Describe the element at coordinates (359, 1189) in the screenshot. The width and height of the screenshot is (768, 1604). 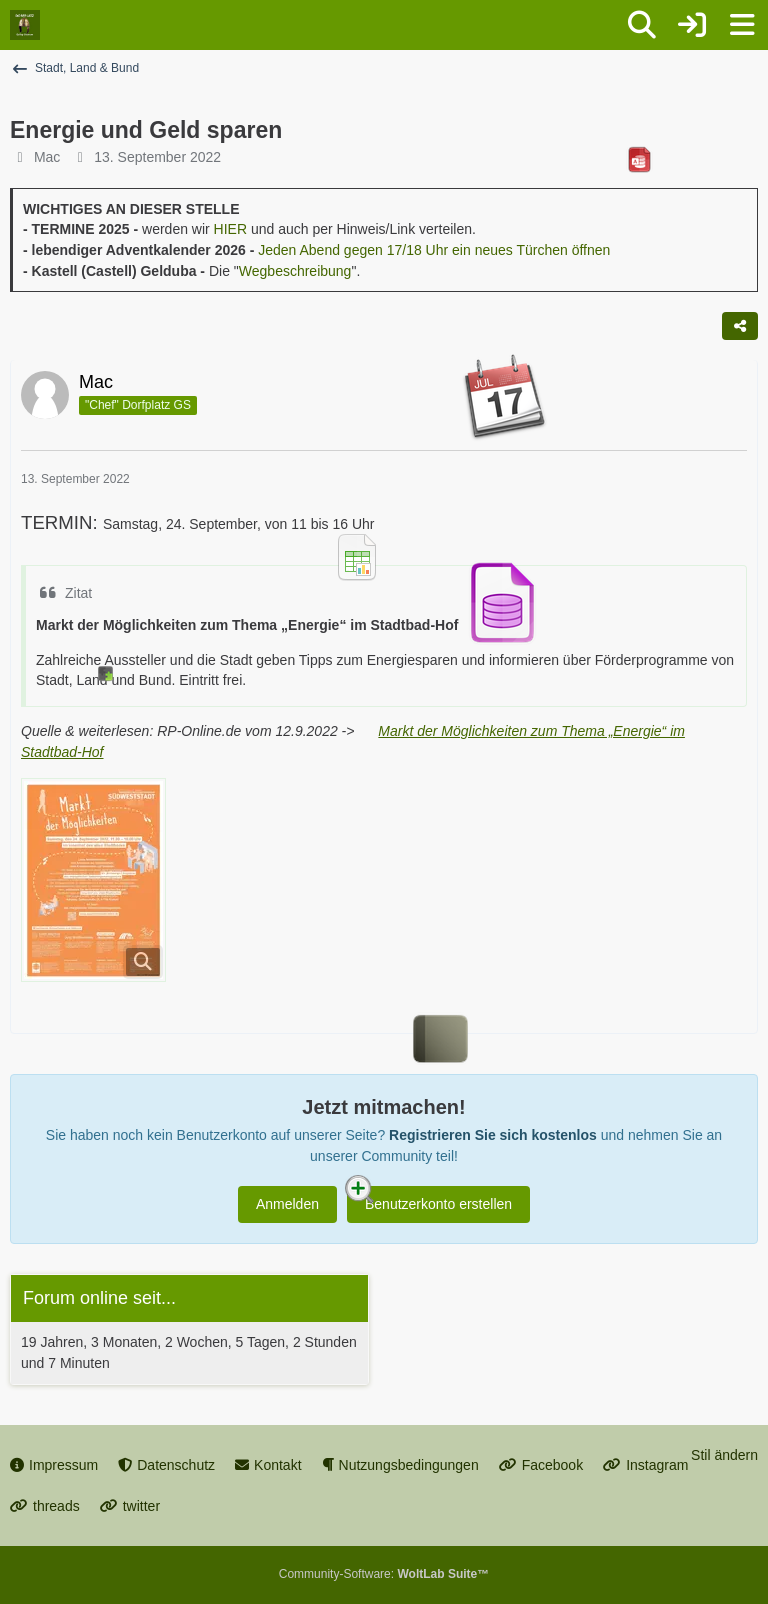
I see `zoom to fit content in view` at that location.